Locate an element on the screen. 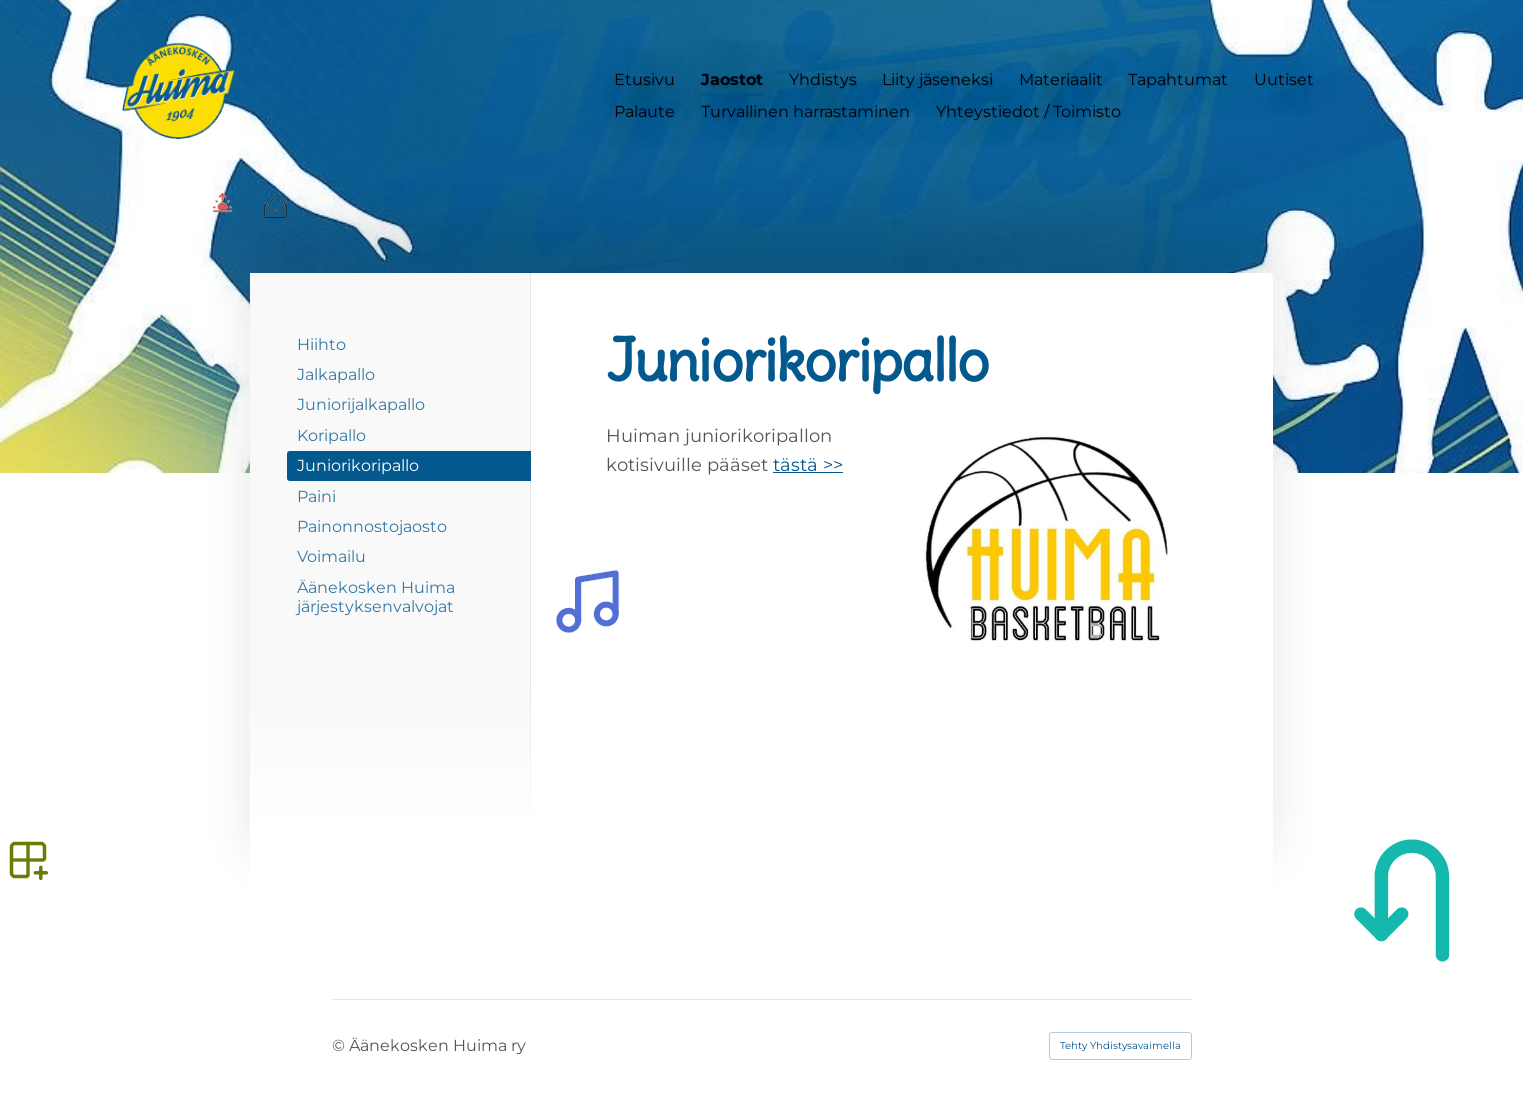 The image size is (1523, 1103). make a u-turn to the left is located at coordinates (1408, 900).